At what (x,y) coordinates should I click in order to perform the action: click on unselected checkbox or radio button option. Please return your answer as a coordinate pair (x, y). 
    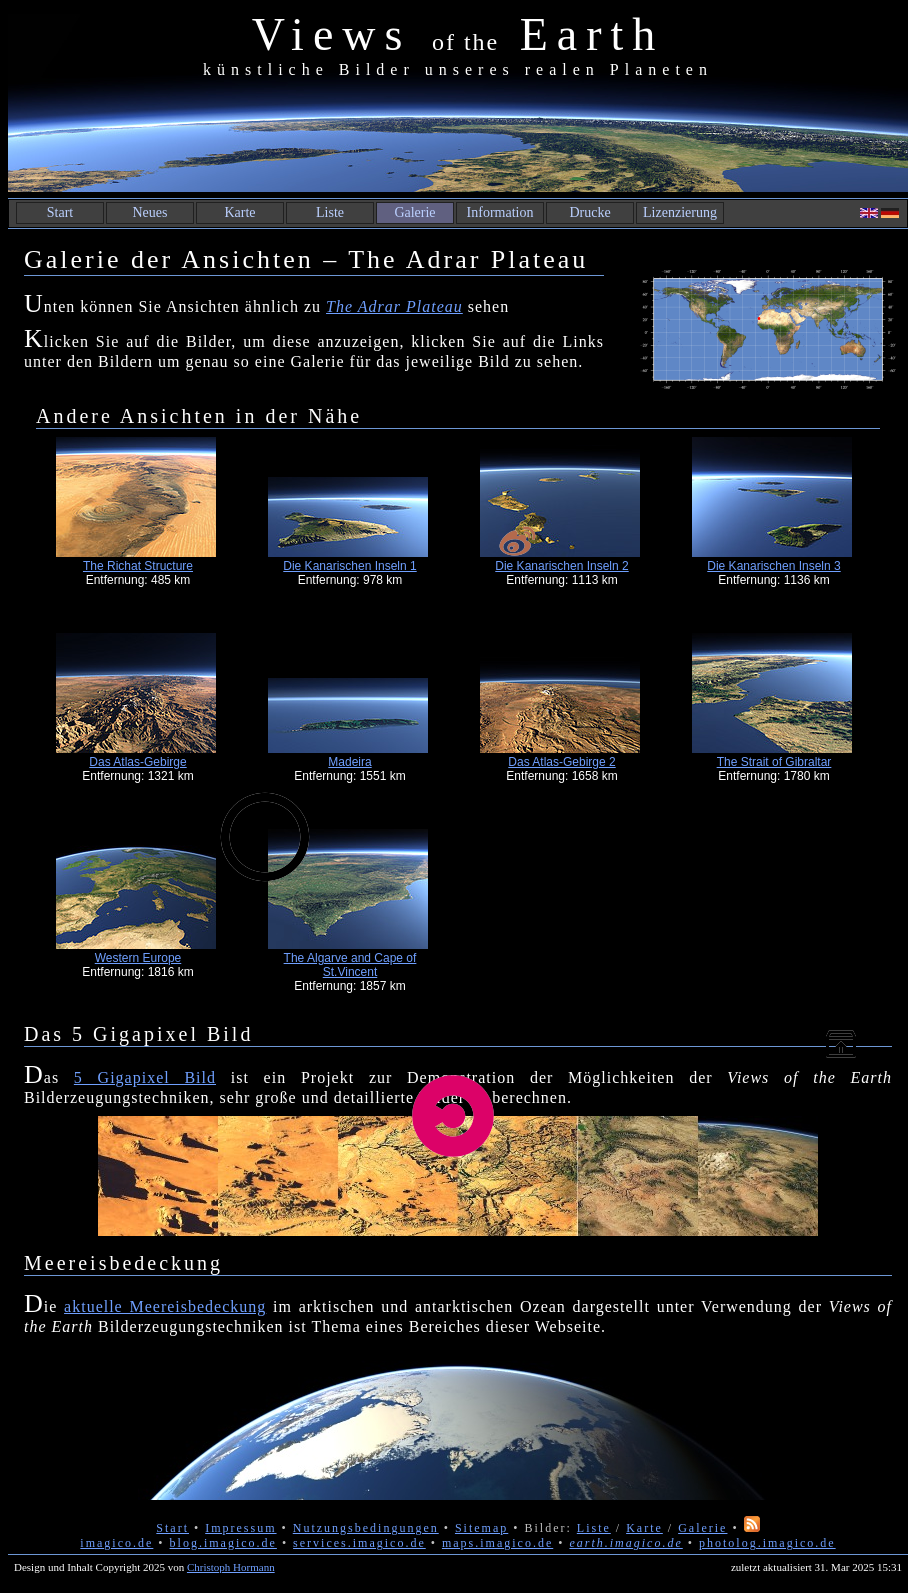
    Looking at the image, I should click on (265, 837).